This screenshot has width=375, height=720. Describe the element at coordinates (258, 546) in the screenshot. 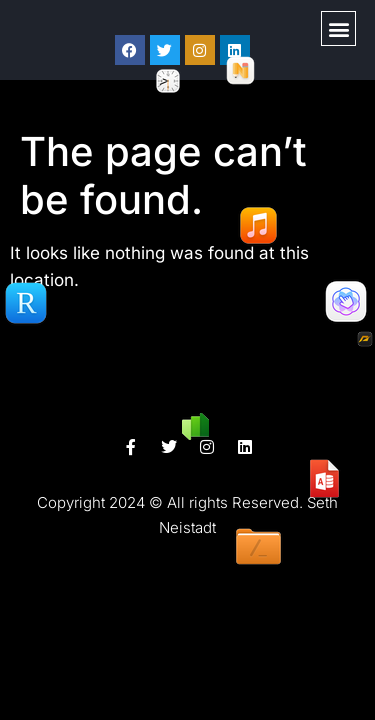

I see `access the root directory` at that location.